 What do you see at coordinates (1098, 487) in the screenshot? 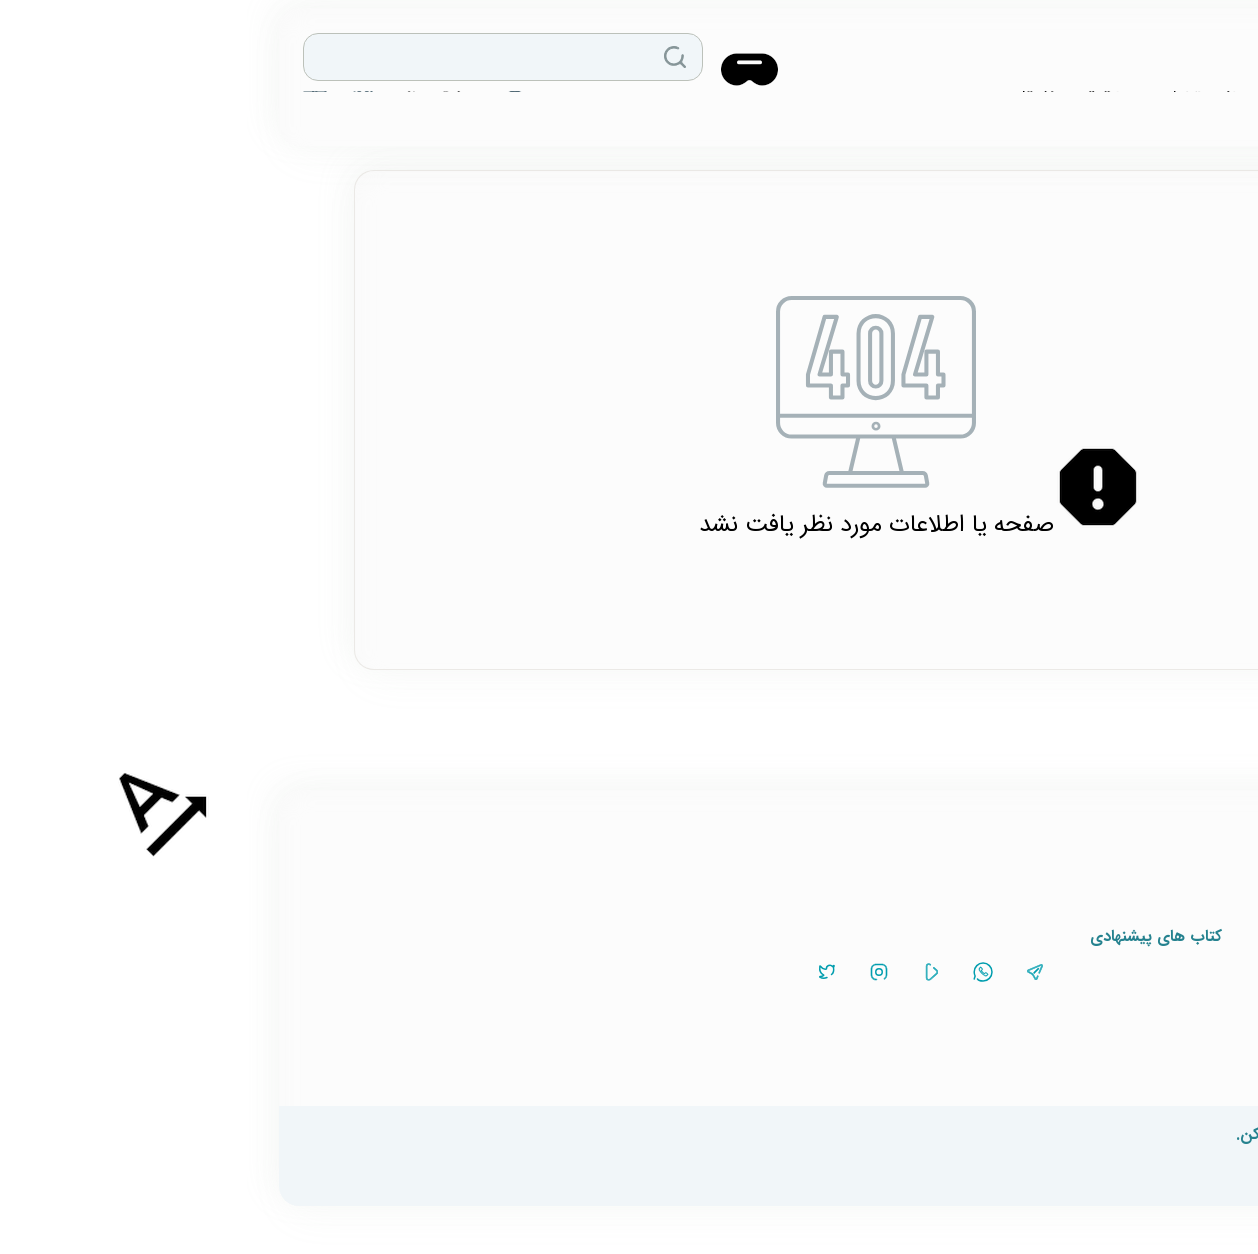
I see `report a problem or issue` at bounding box center [1098, 487].